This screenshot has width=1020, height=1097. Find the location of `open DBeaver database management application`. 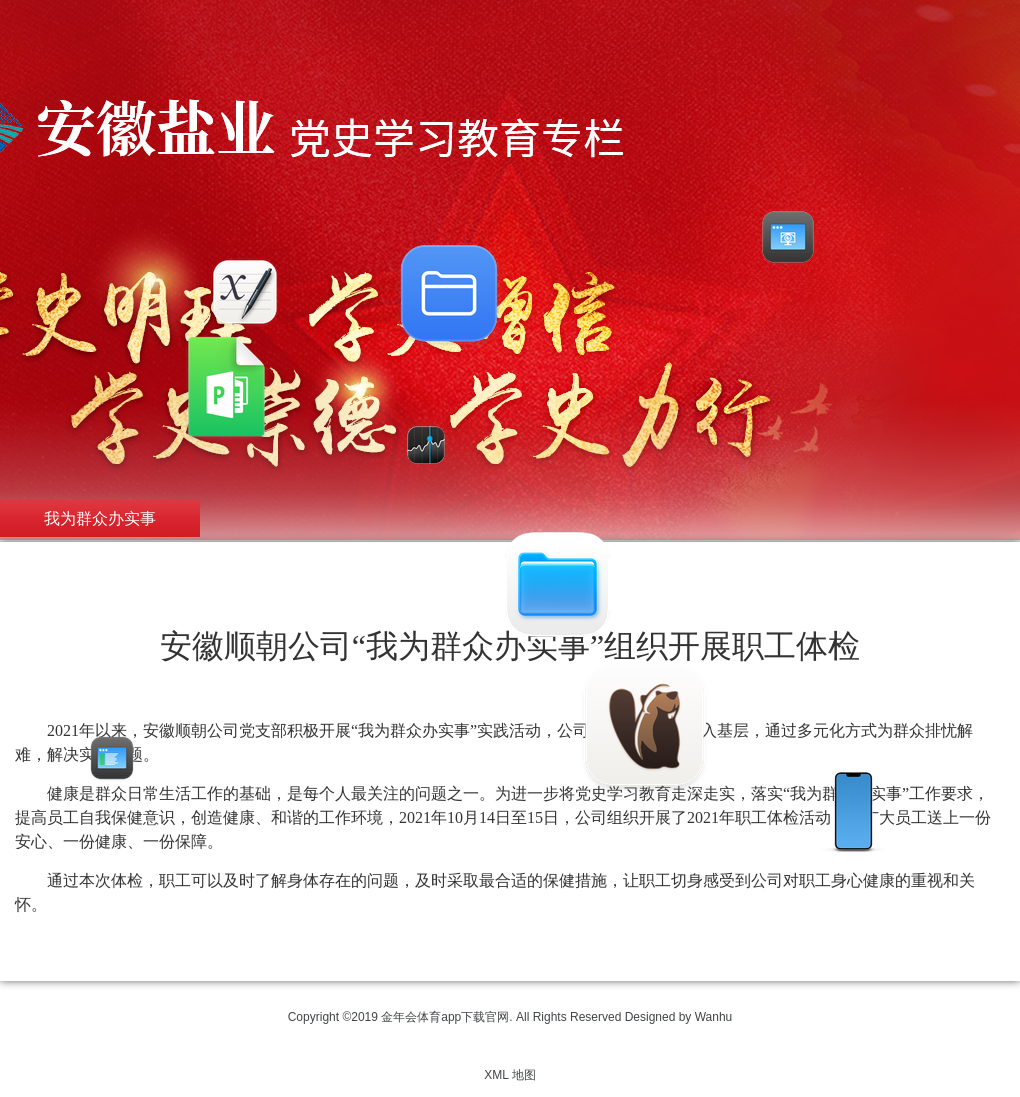

open DBeaver database management application is located at coordinates (644, 726).